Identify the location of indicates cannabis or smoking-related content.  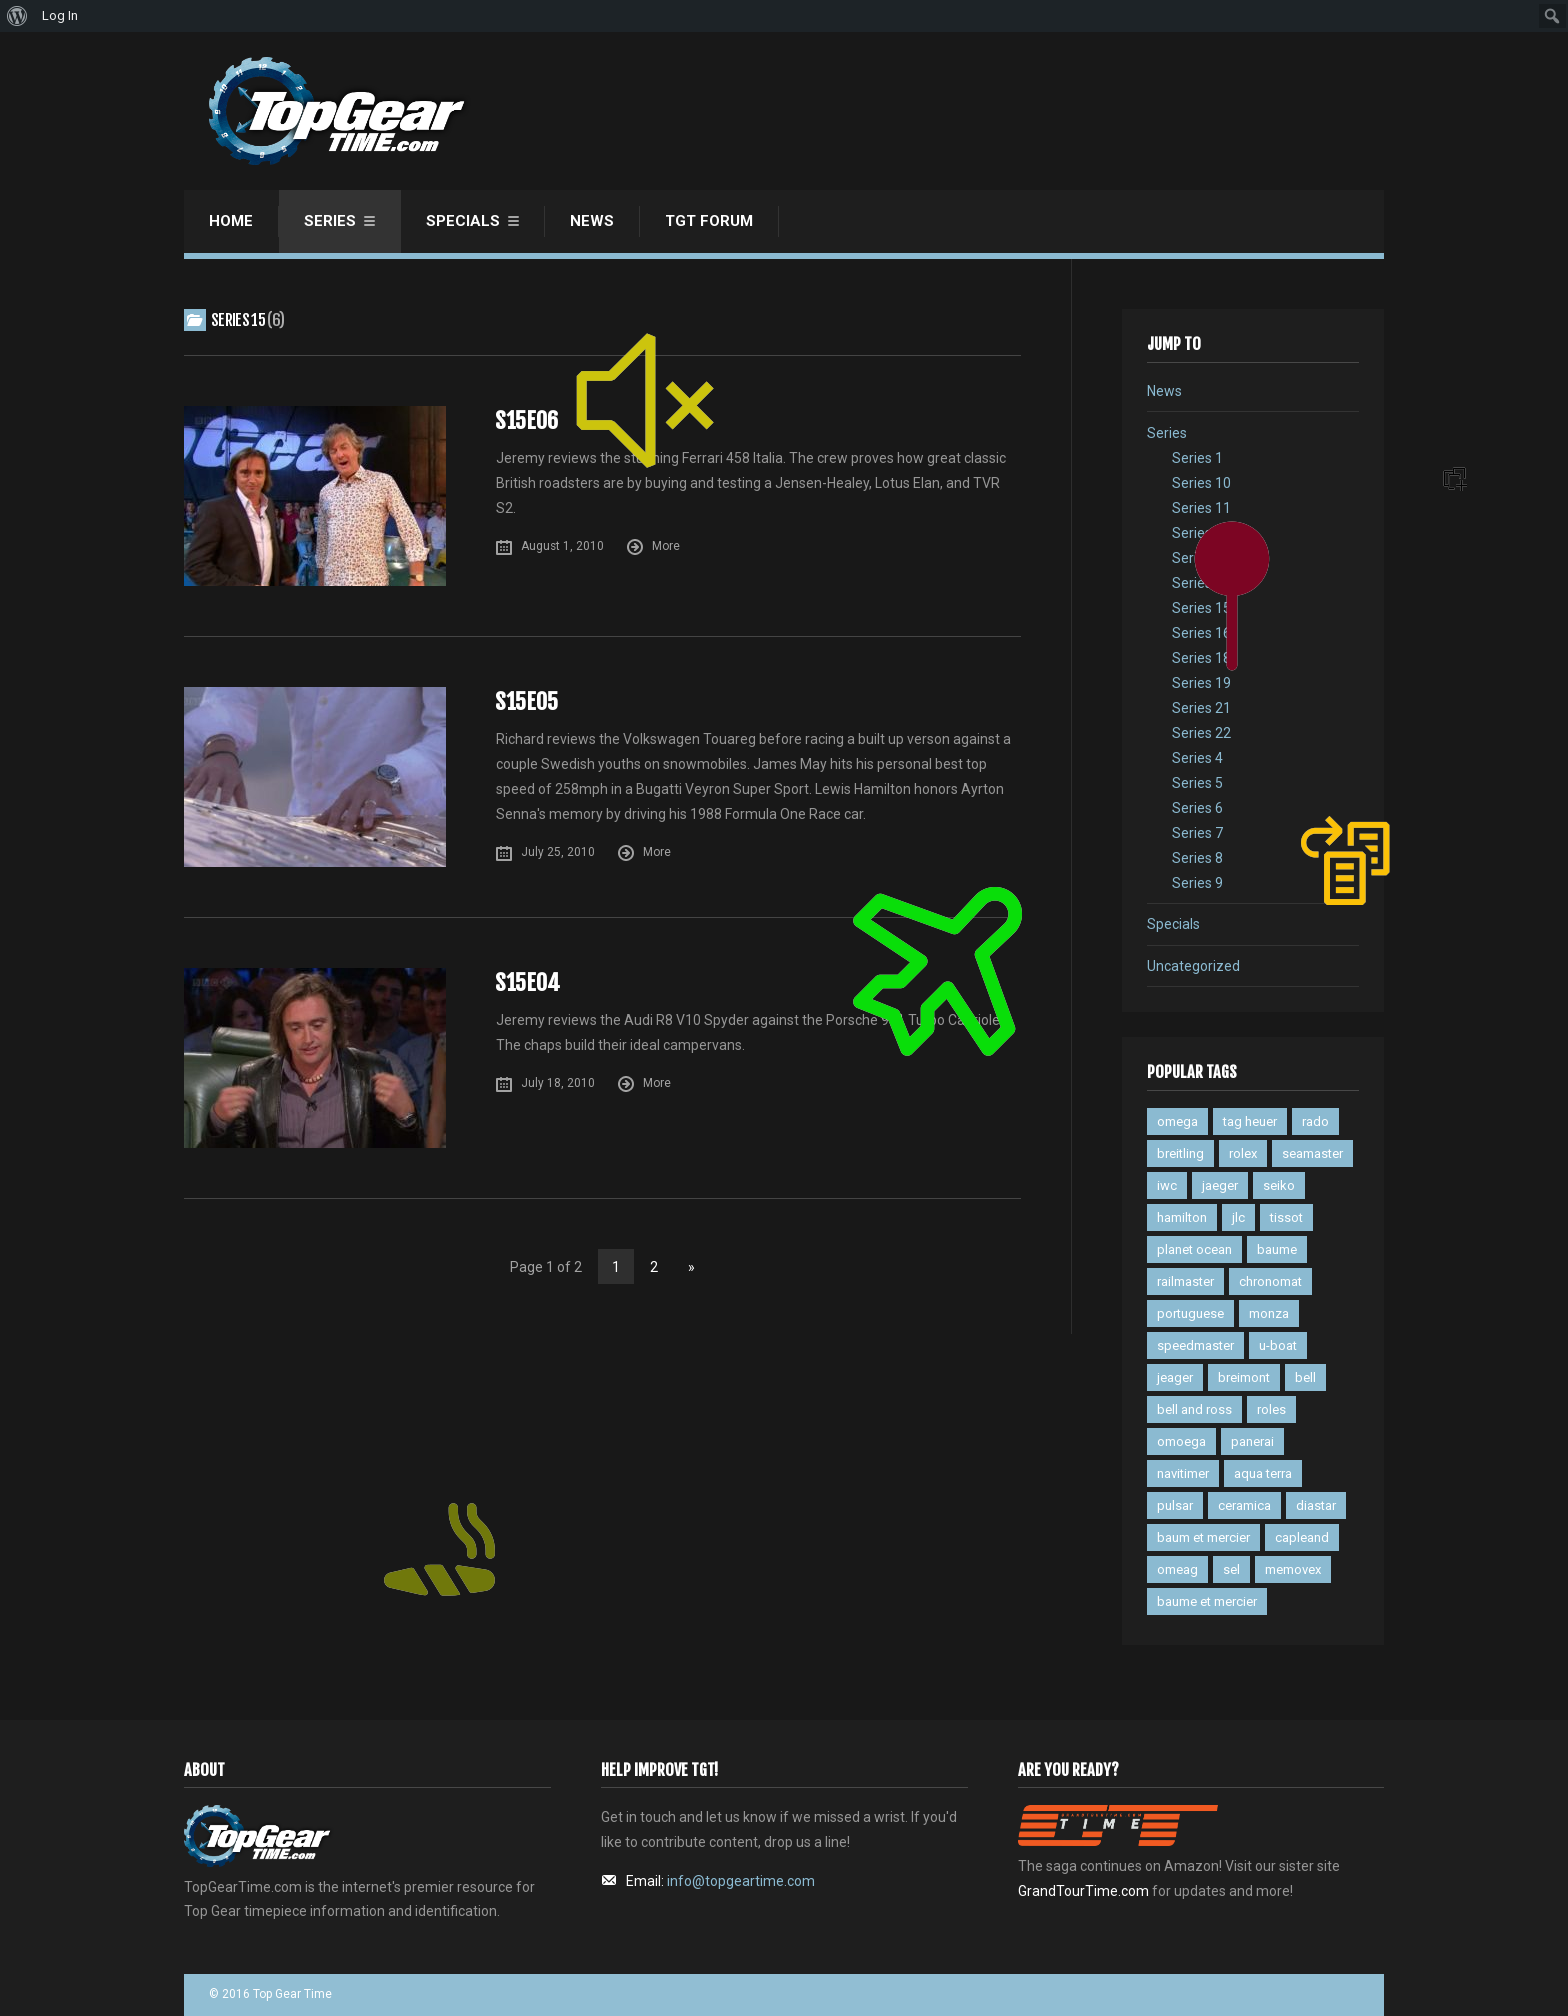
(439, 1552).